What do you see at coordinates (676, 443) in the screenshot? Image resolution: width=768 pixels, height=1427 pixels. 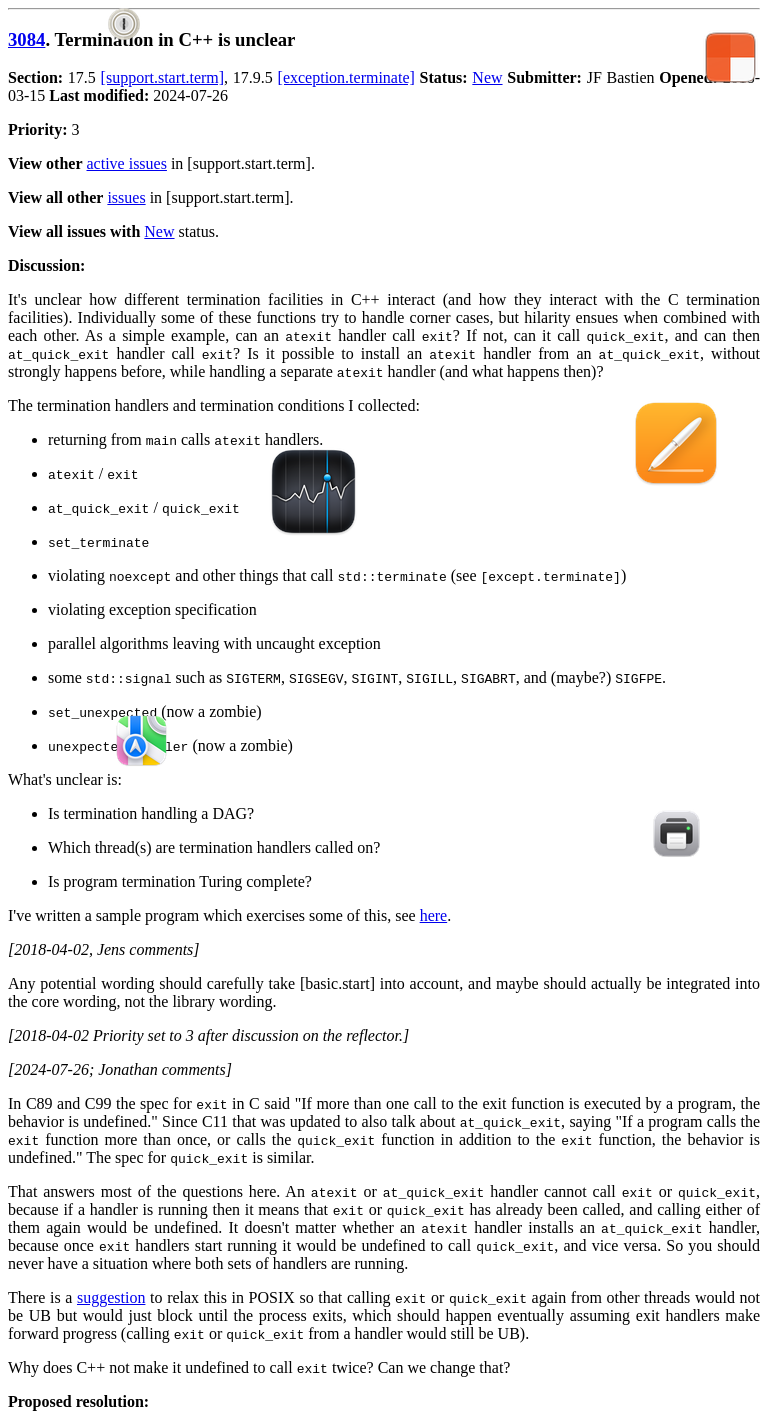 I see `open Apple Pages document editor` at bounding box center [676, 443].